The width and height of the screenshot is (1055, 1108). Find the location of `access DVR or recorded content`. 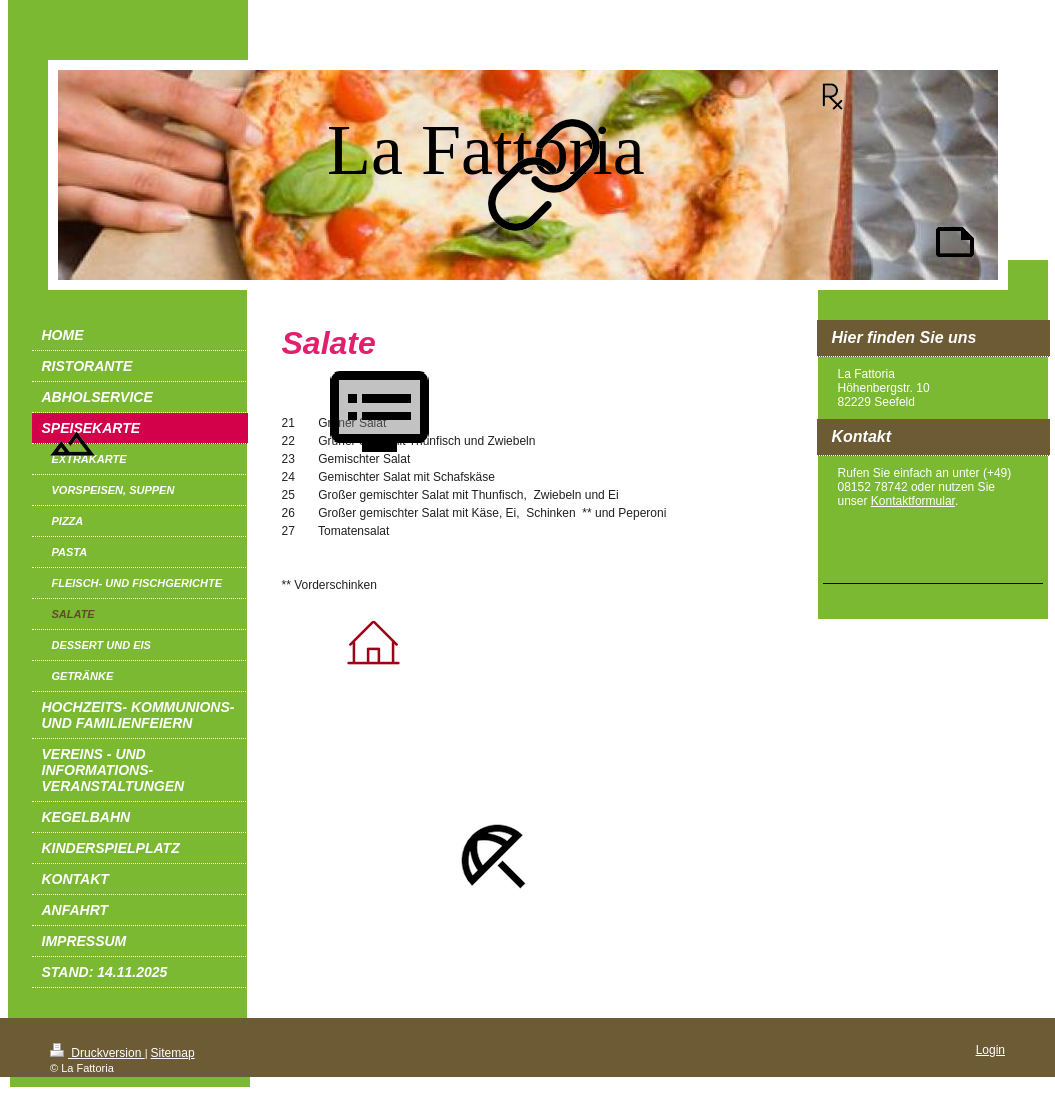

access DVR or recorded content is located at coordinates (379, 411).